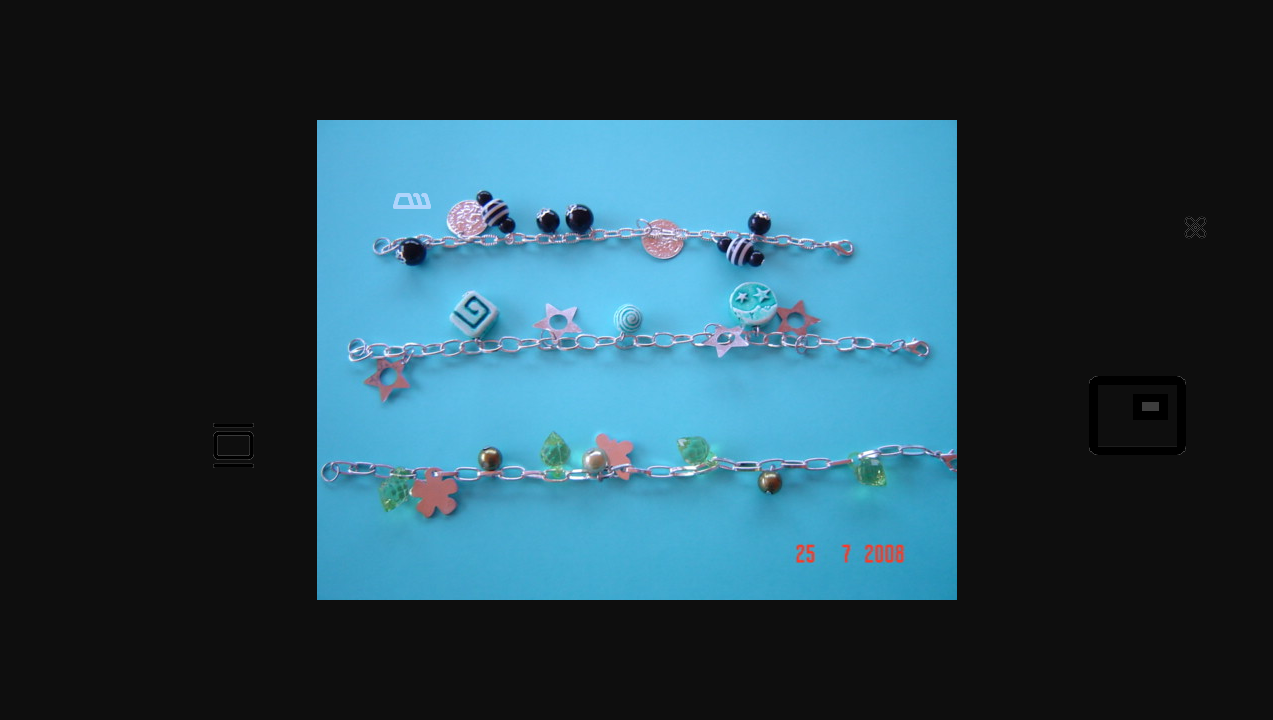 Image resolution: width=1273 pixels, height=720 pixels. Describe the element at coordinates (1195, 227) in the screenshot. I see `access health or first aid settings` at that location.